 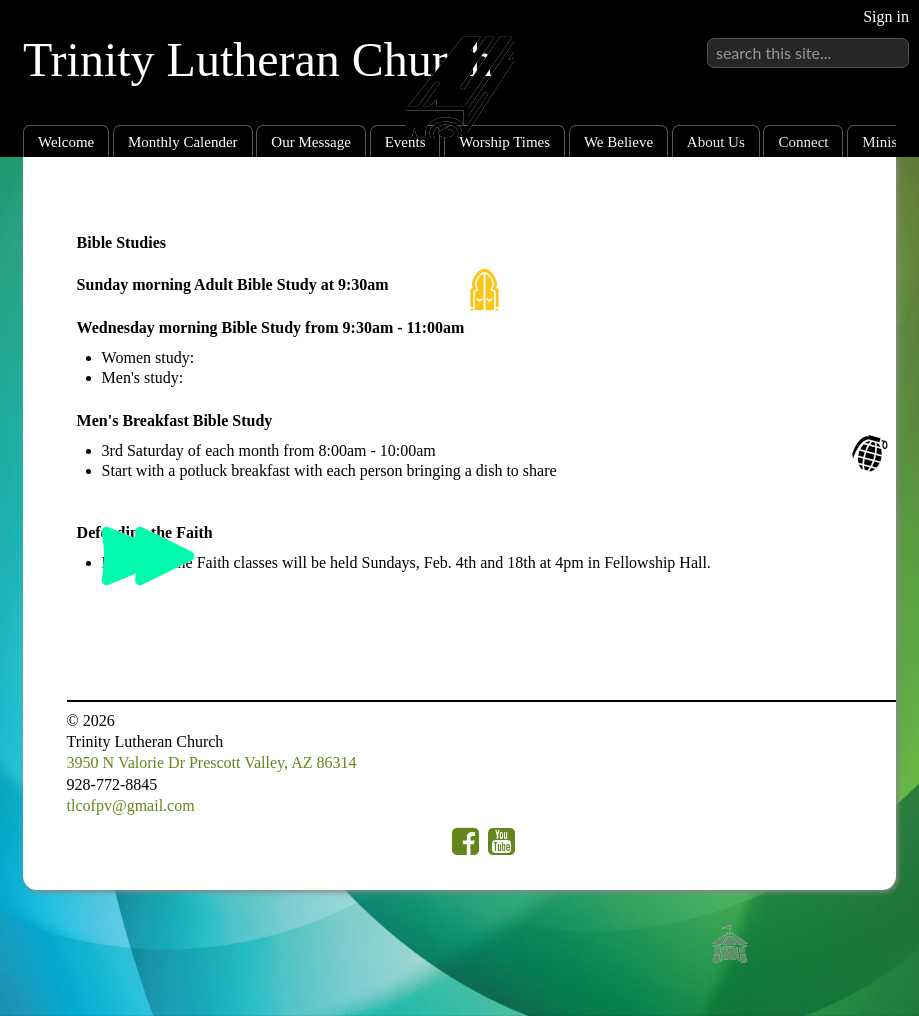 I want to click on enter a palace or themed location, so click(x=484, y=289).